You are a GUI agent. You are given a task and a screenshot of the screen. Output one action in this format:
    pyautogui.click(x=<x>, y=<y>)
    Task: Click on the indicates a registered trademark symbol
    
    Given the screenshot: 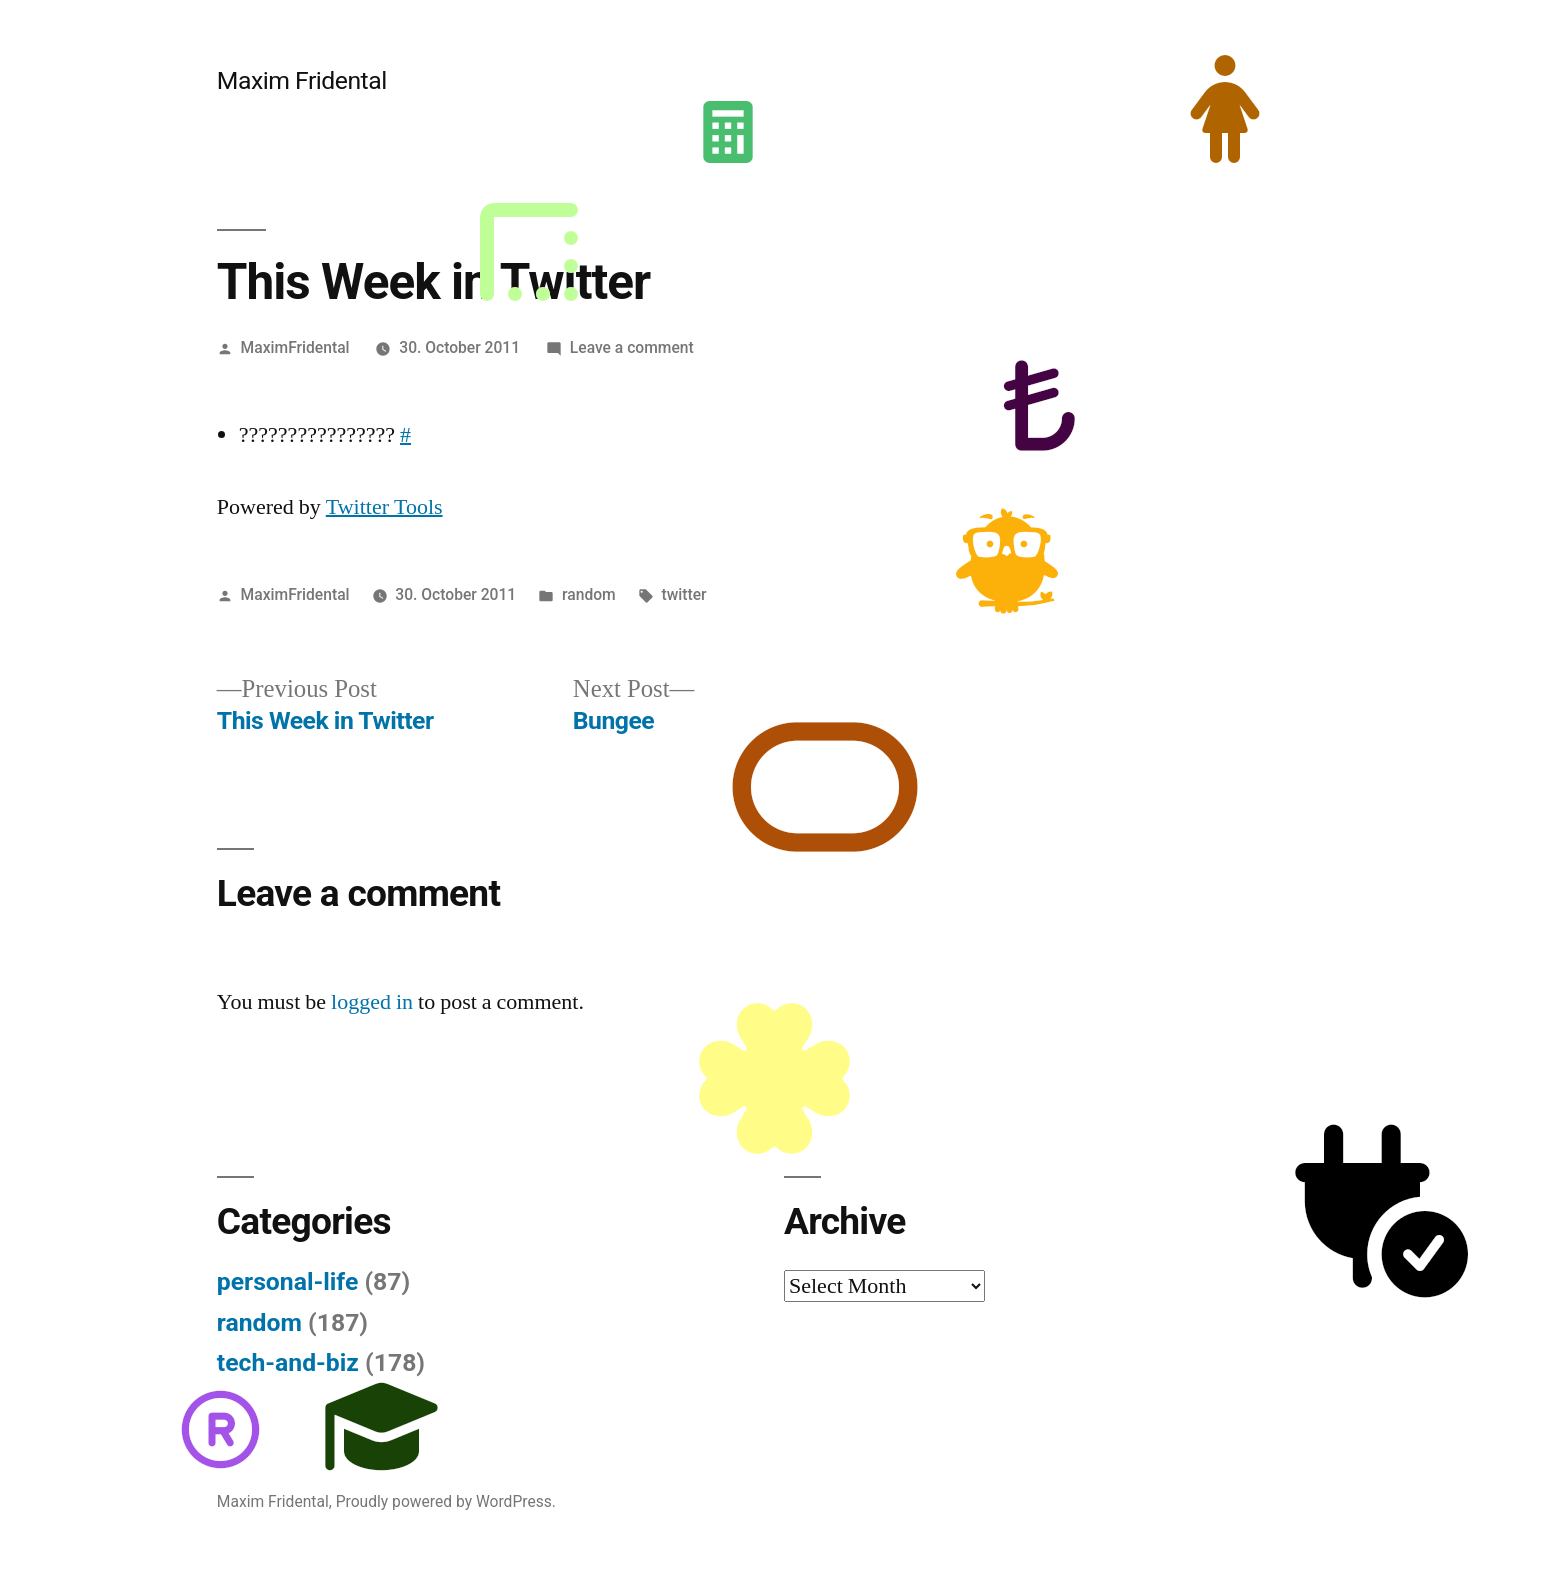 What is the action you would take?
    pyautogui.click(x=220, y=1429)
    